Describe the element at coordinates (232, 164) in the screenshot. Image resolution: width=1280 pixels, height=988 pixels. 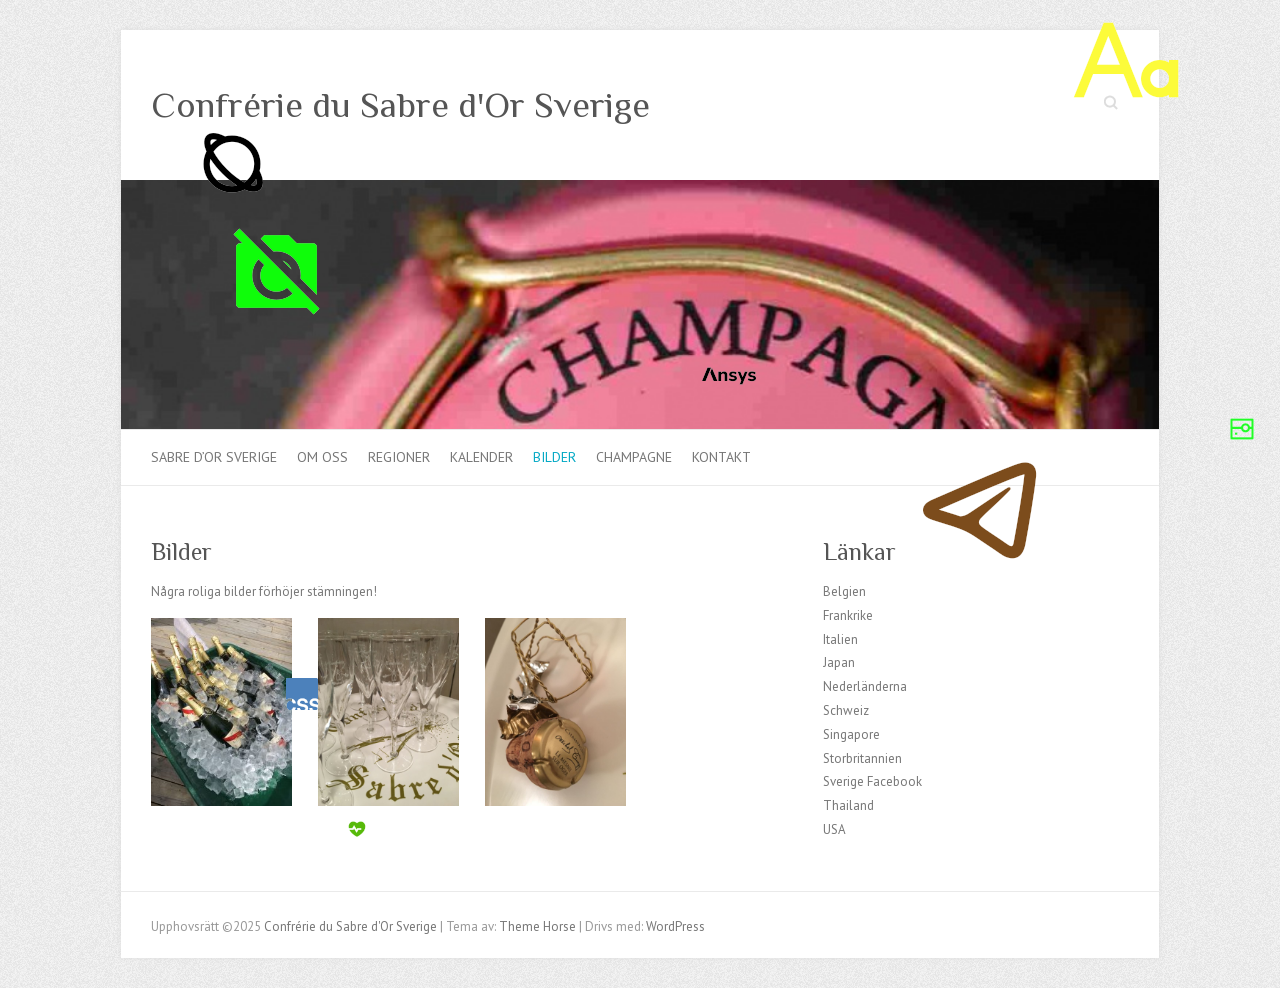
I see `explore global or worldwide content` at that location.